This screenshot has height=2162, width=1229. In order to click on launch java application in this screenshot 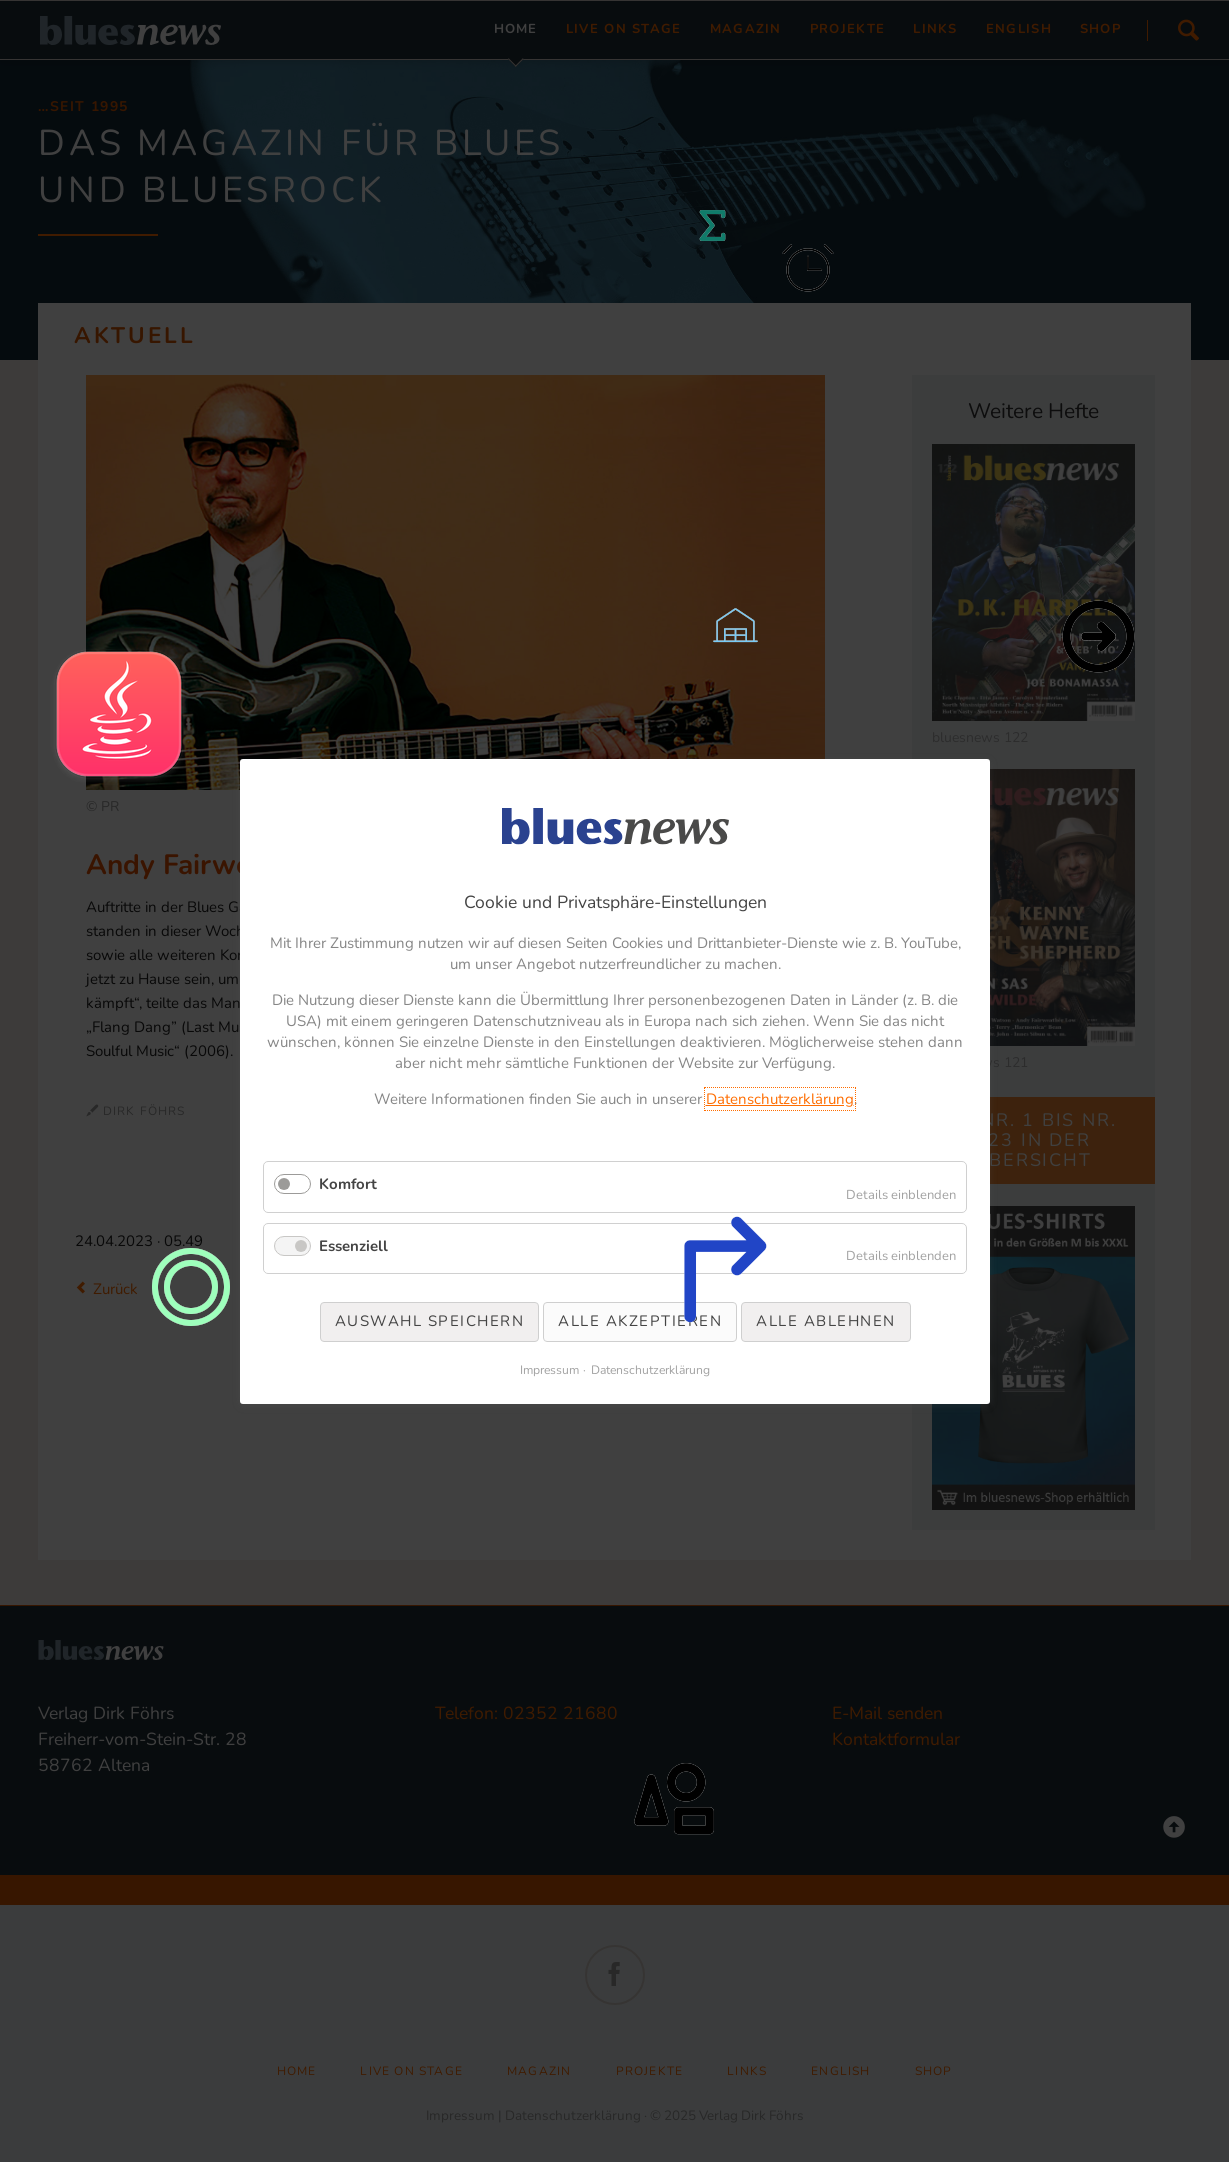, I will do `click(119, 714)`.